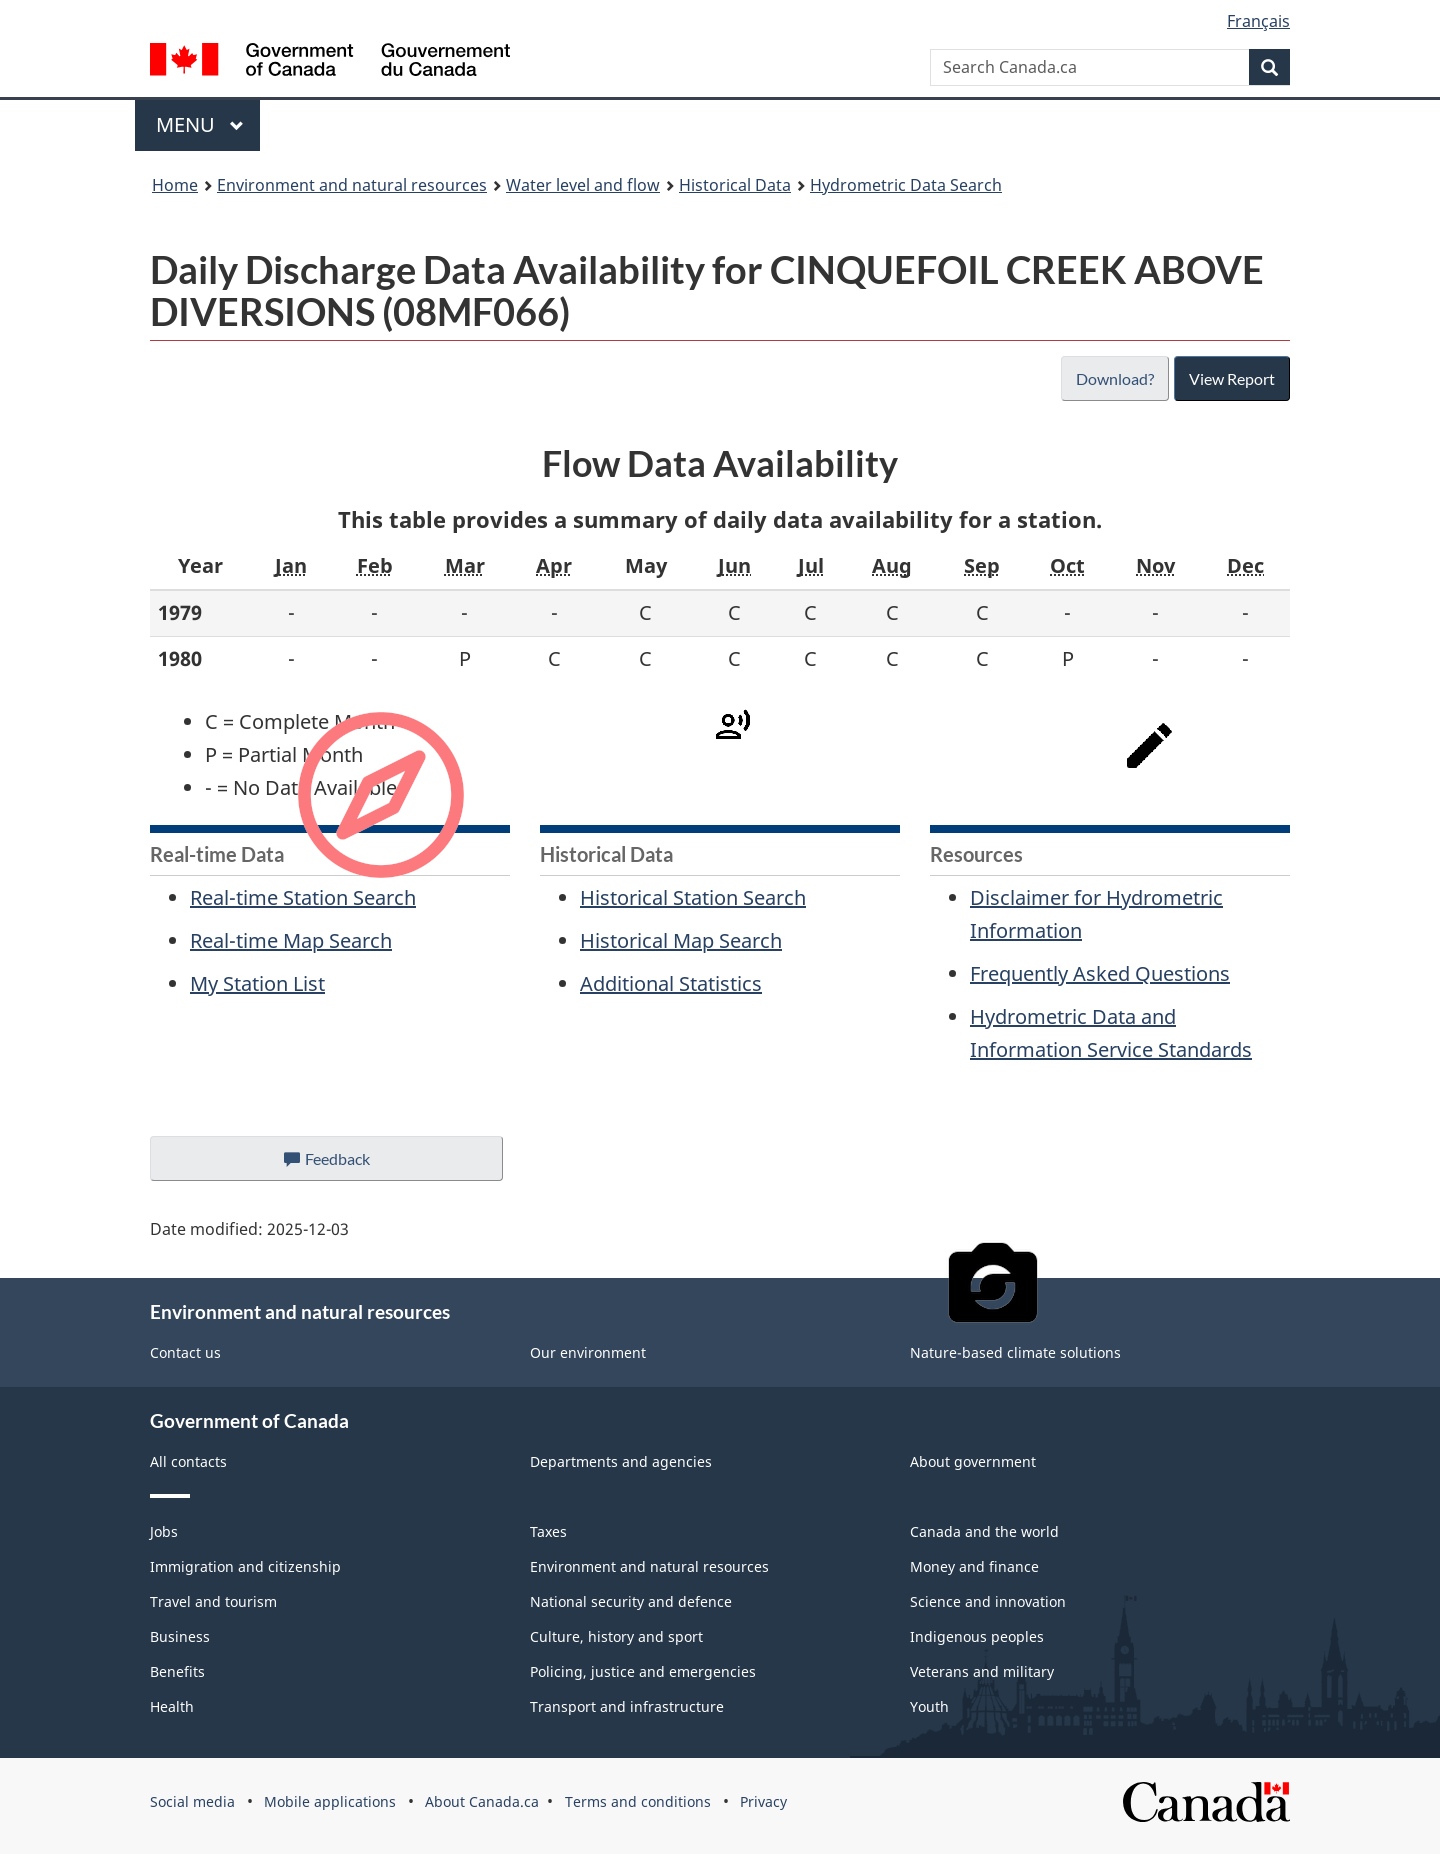 Image resolution: width=1440 pixels, height=1854 pixels. I want to click on edit or modify content, so click(1149, 745).